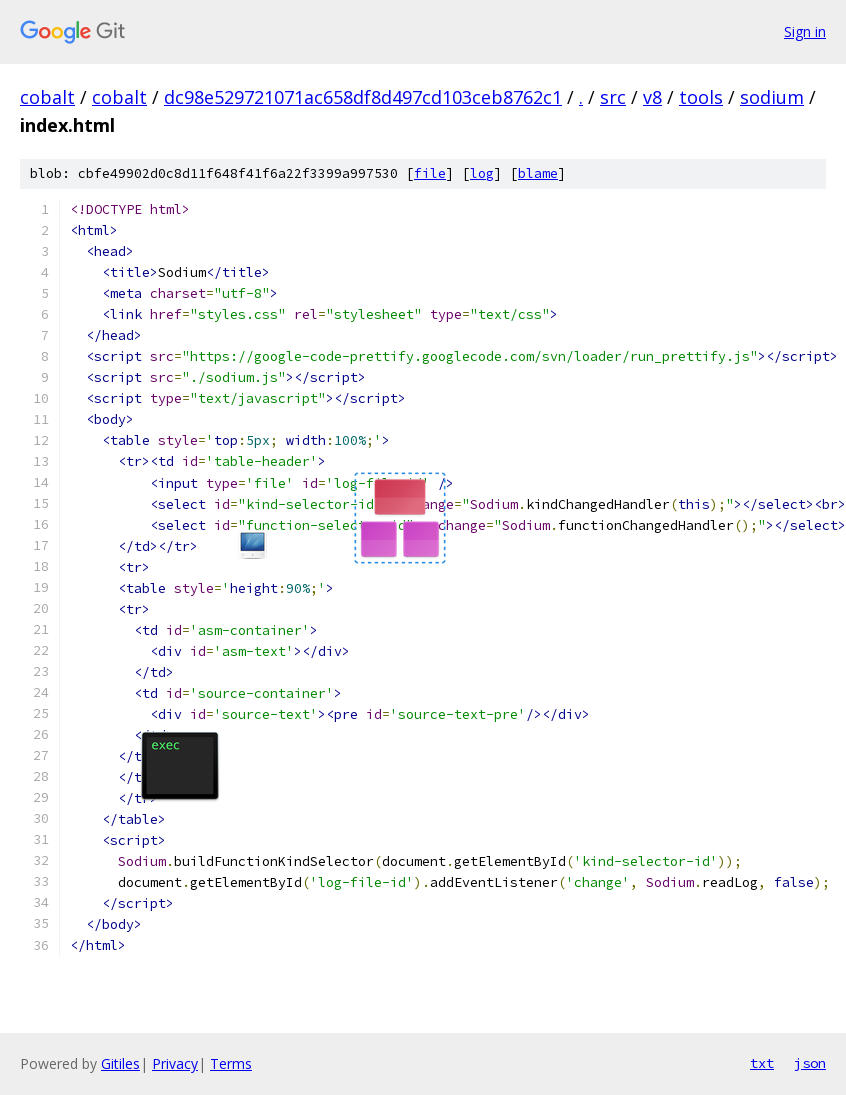 Image resolution: width=846 pixels, height=1095 pixels. I want to click on select all items in the current view, so click(400, 518).